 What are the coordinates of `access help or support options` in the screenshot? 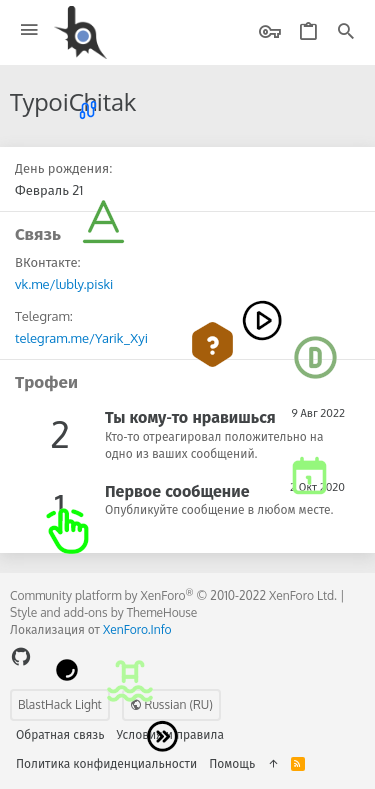 It's located at (212, 344).